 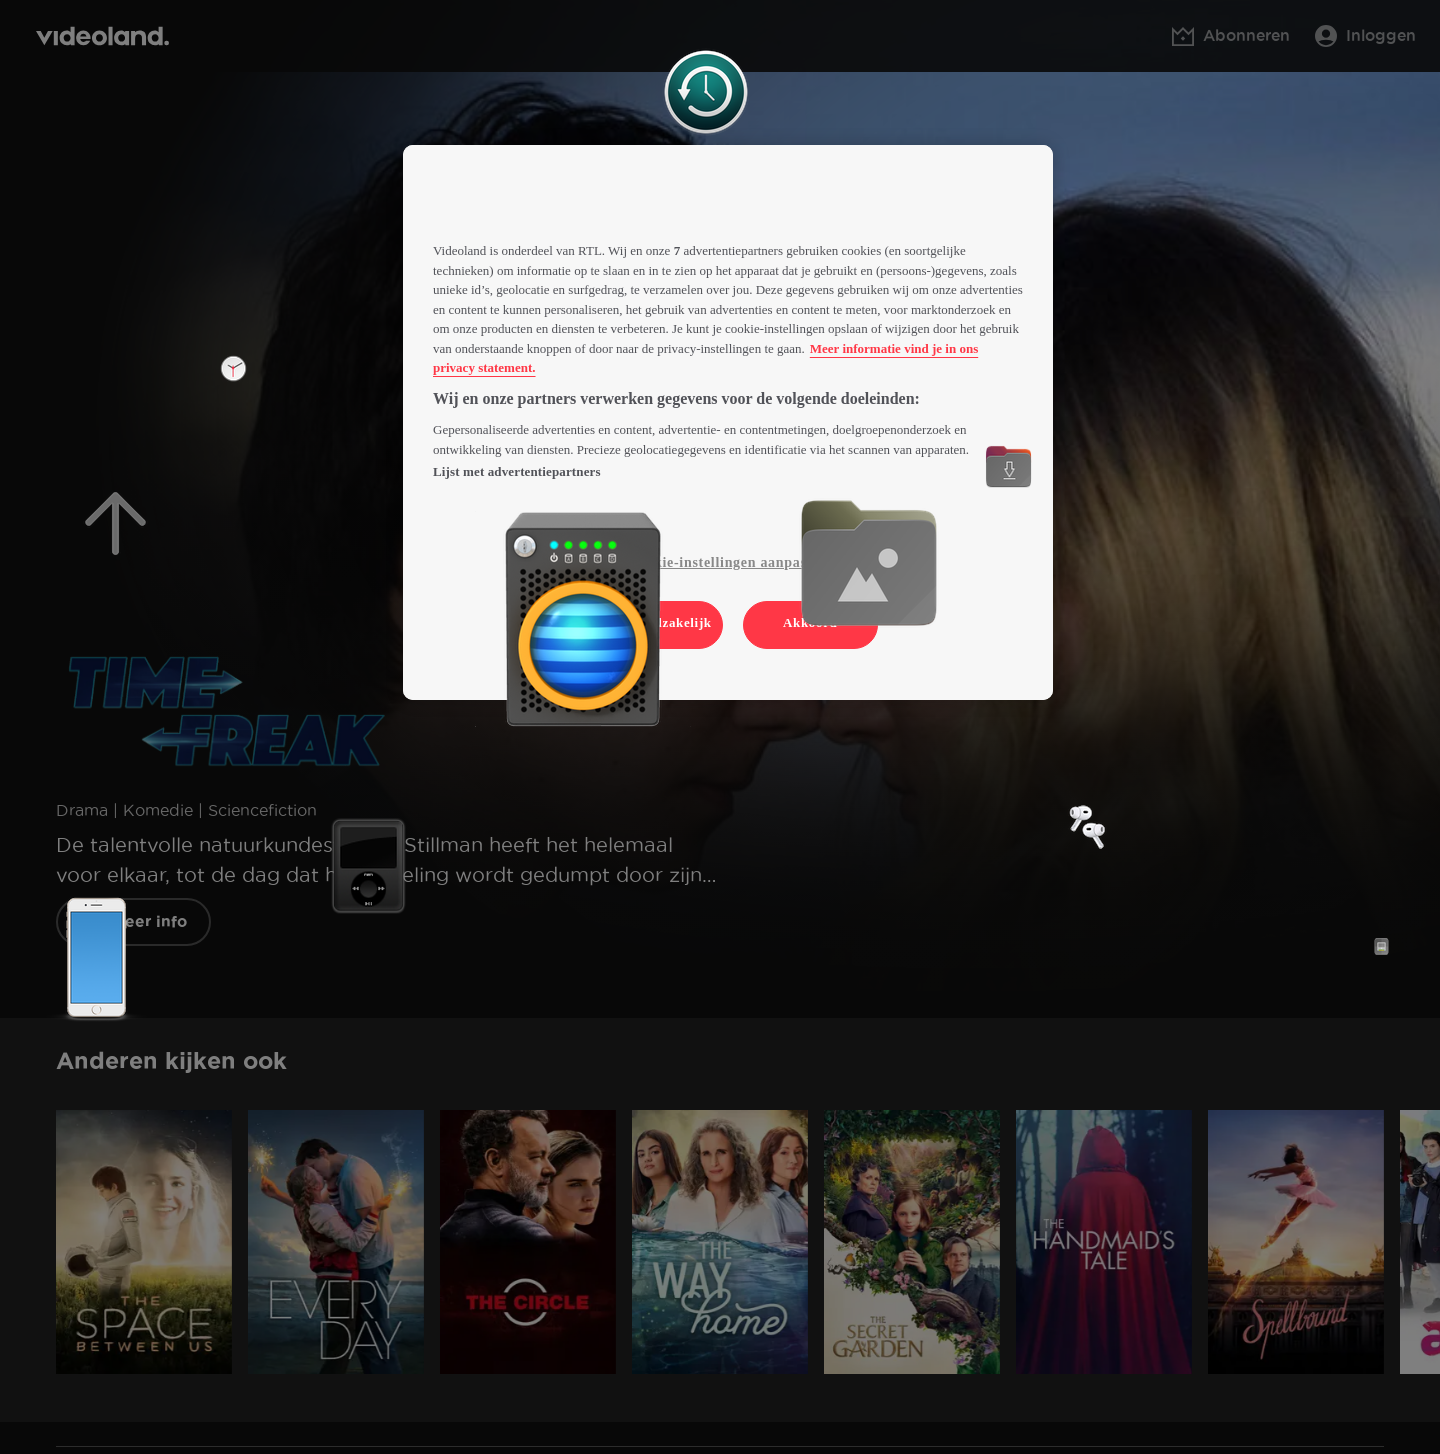 I want to click on access date and time settings, so click(x=233, y=368).